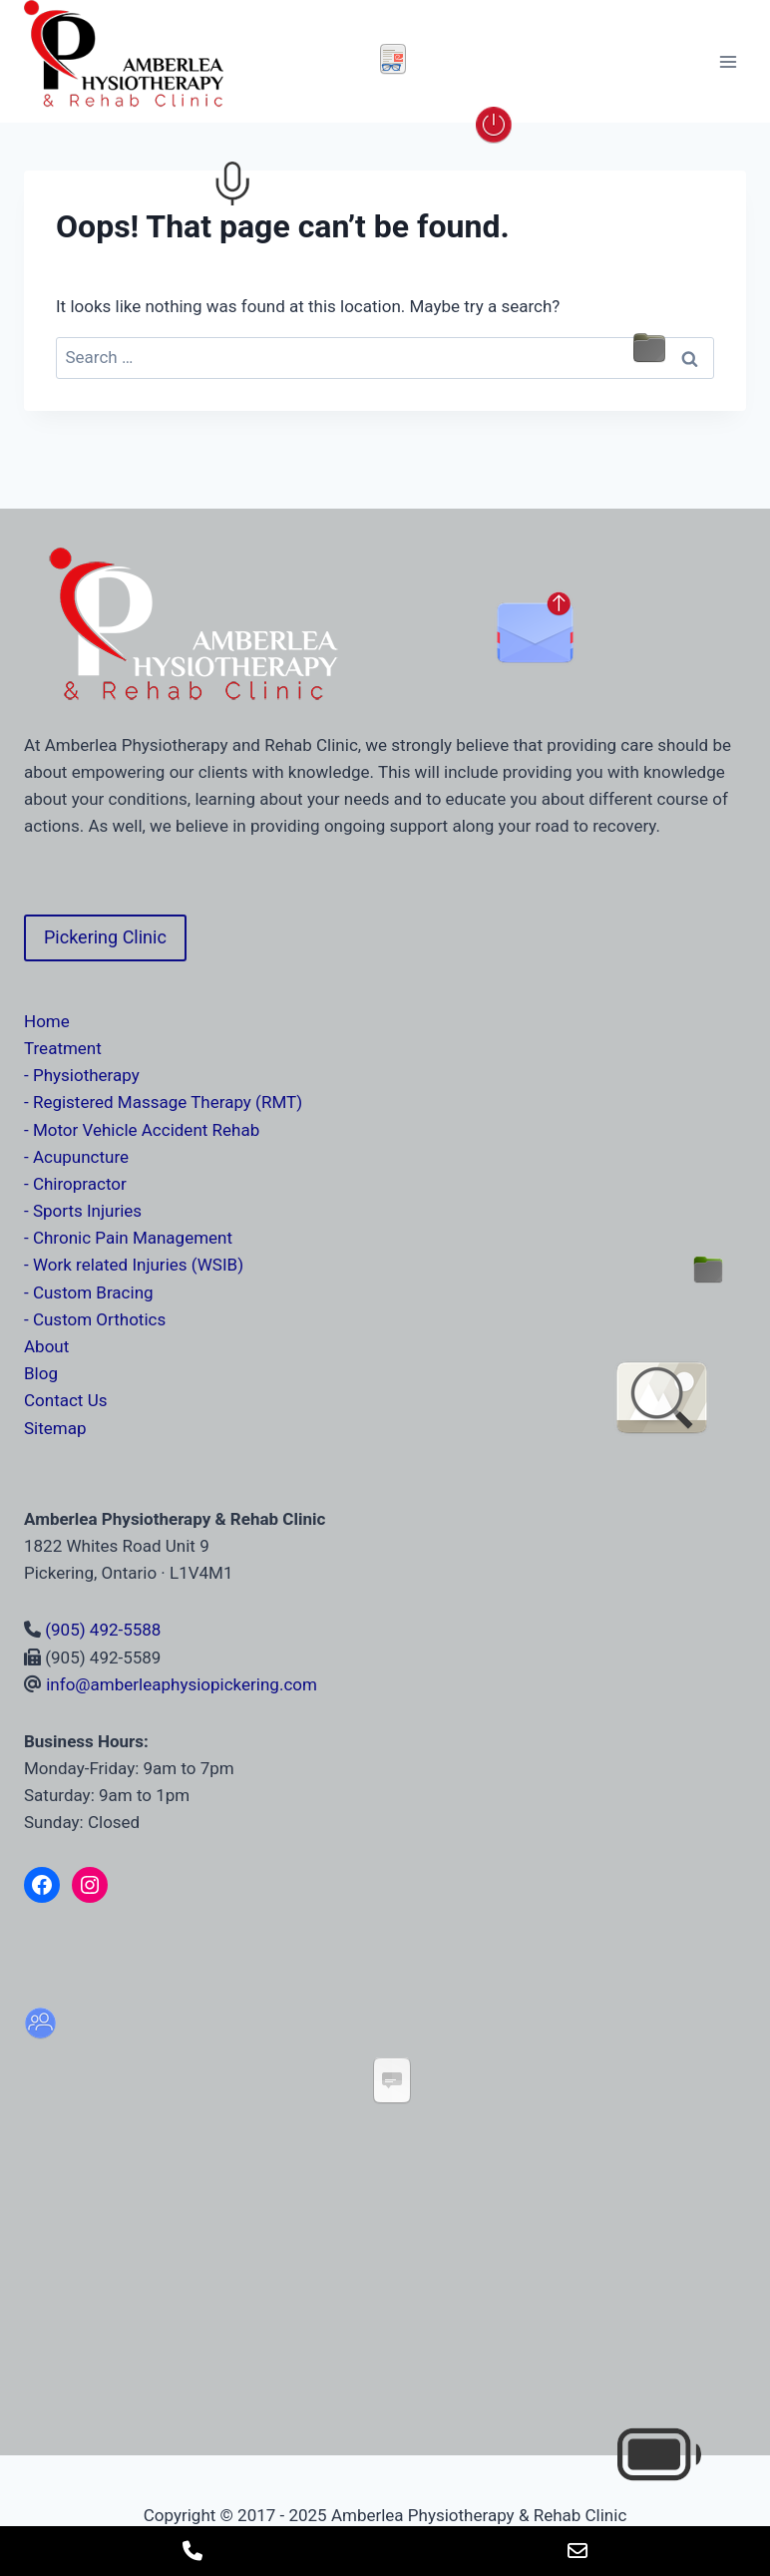 The width and height of the screenshot is (770, 2576). I want to click on access microphone settings, so click(232, 184).